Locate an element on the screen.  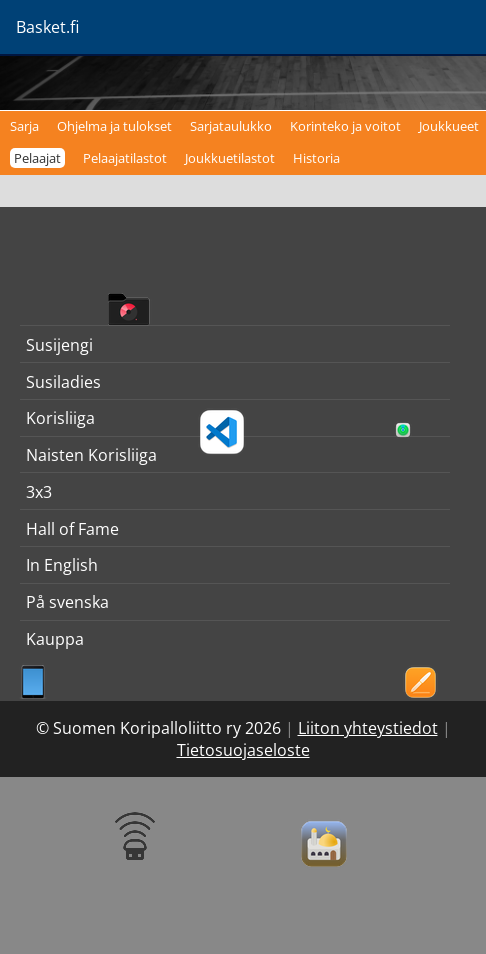
open Find My app to locate devices or people is located at coordinates (403, 430).